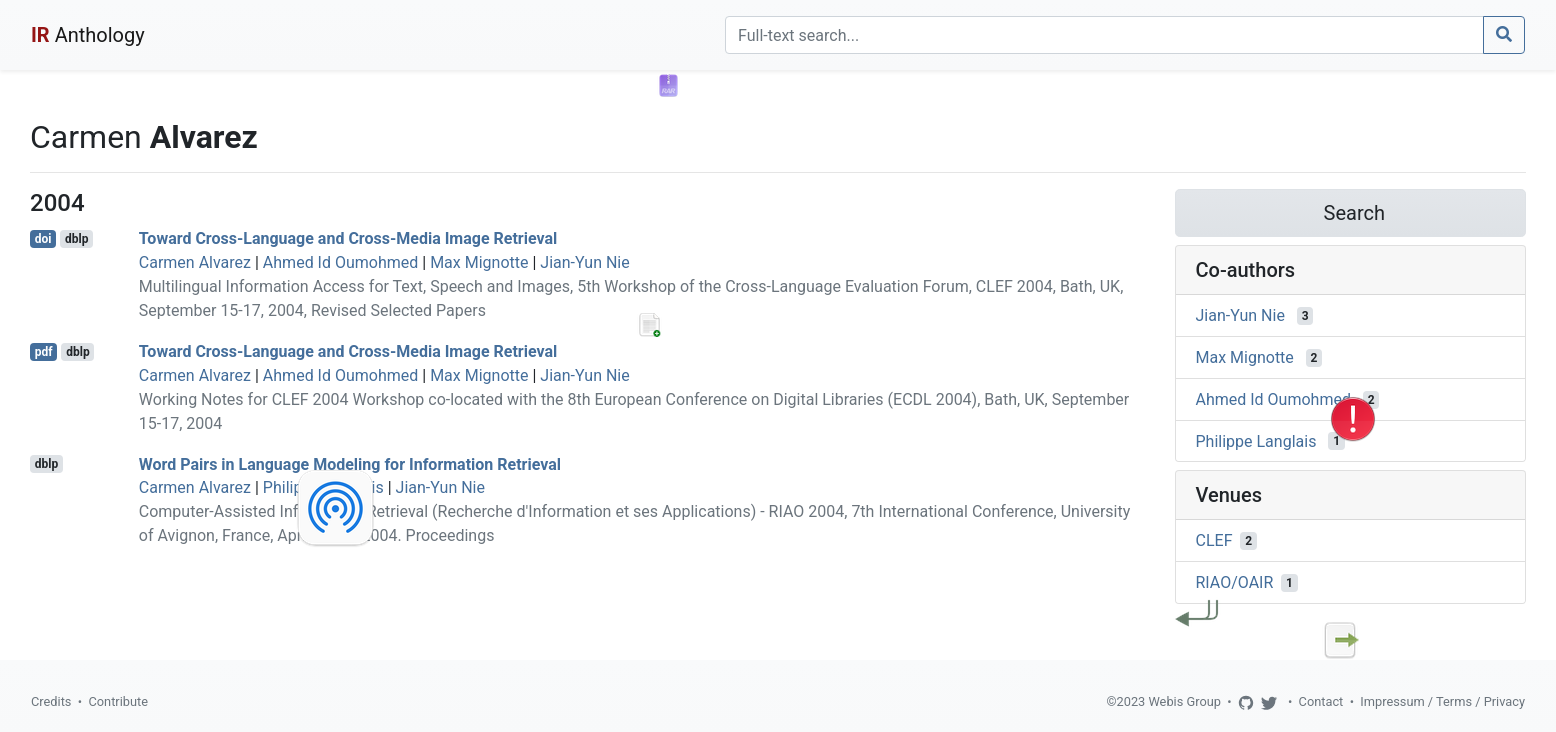  I want to click on reply to all recipients of an email, so click(1196, 613).